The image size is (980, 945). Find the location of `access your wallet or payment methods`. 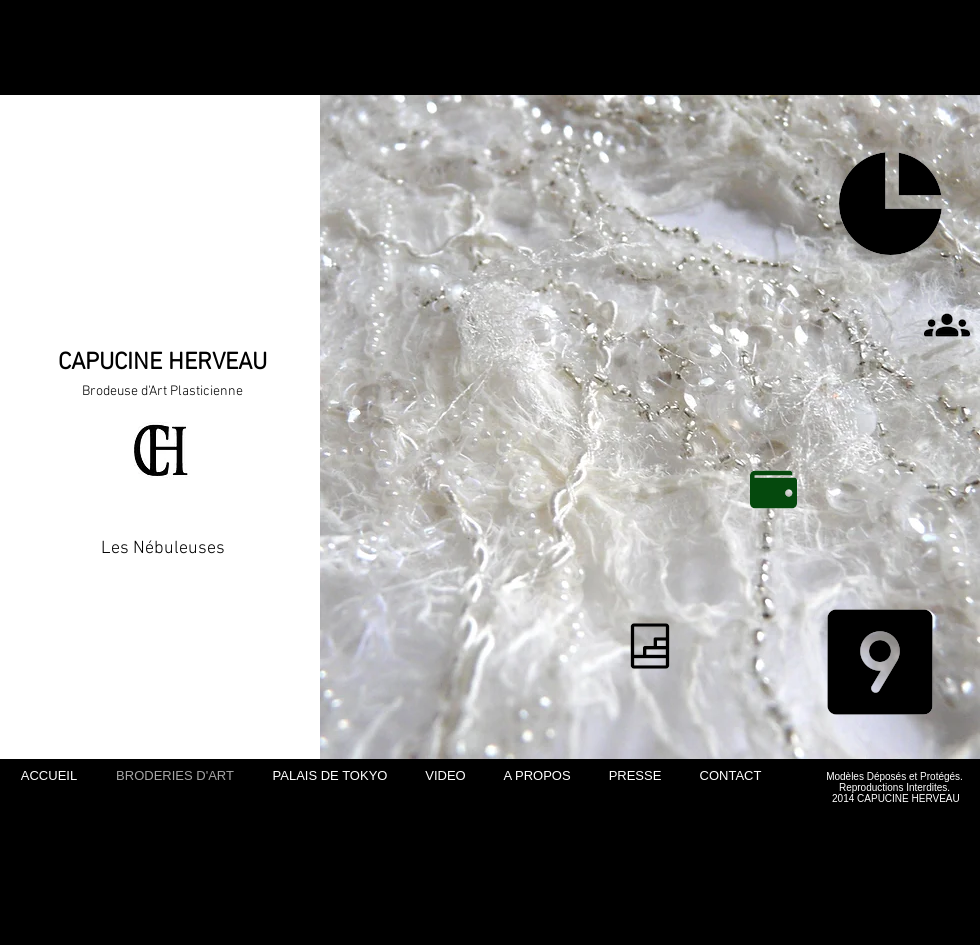

access your wallet or payment methods is located at coordinates (773, 489).